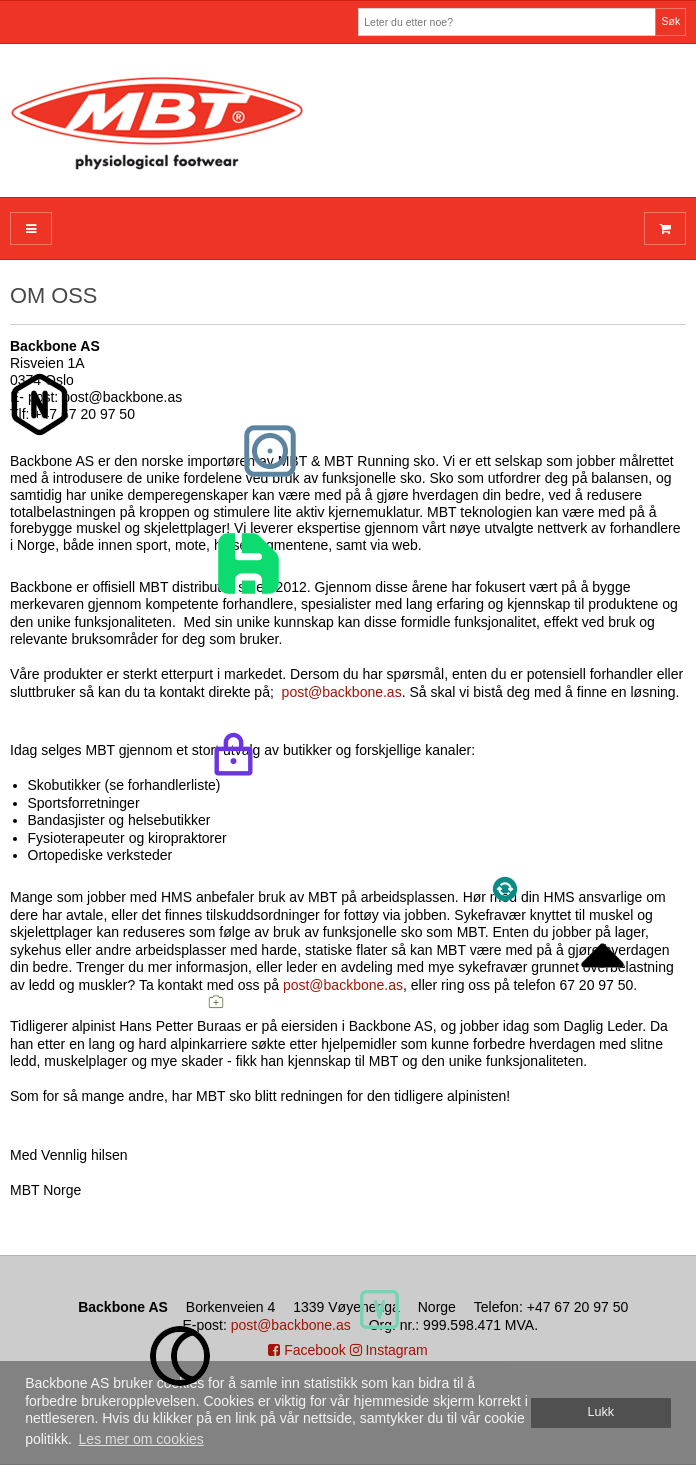  What do you see at coordinates (216, 1002) in the screenshot?
I see `add a new photo` at bounding box center [216, 1002].